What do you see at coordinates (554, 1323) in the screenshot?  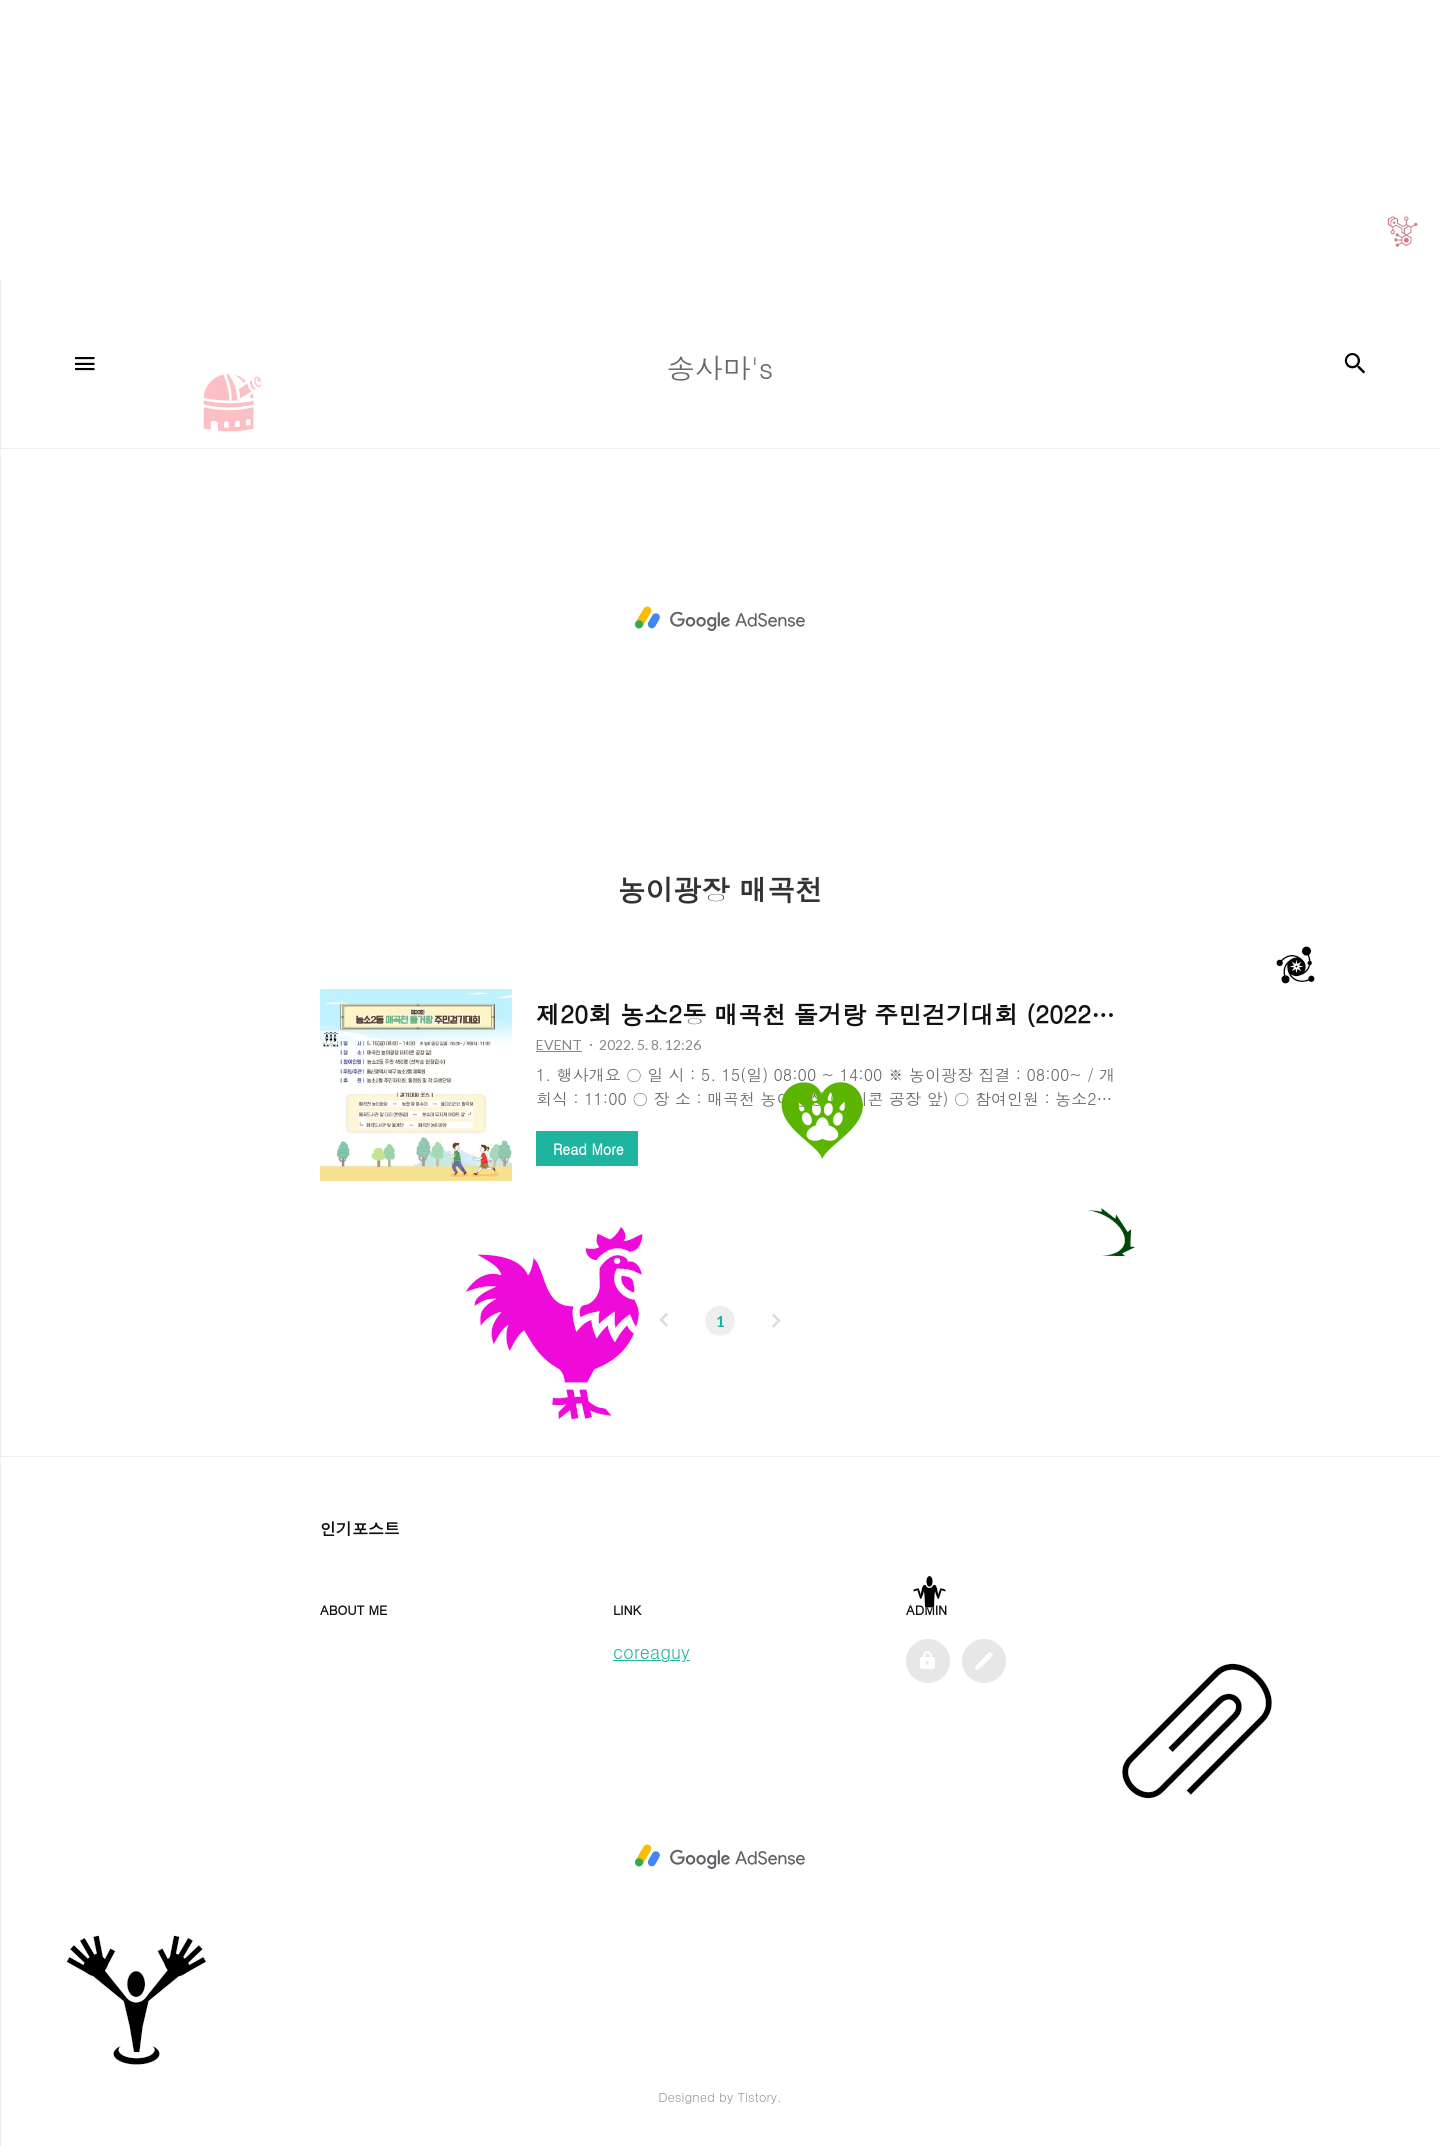 I see `indicates morning alarm or wake-up feature` at bounding box center [554, 1323].